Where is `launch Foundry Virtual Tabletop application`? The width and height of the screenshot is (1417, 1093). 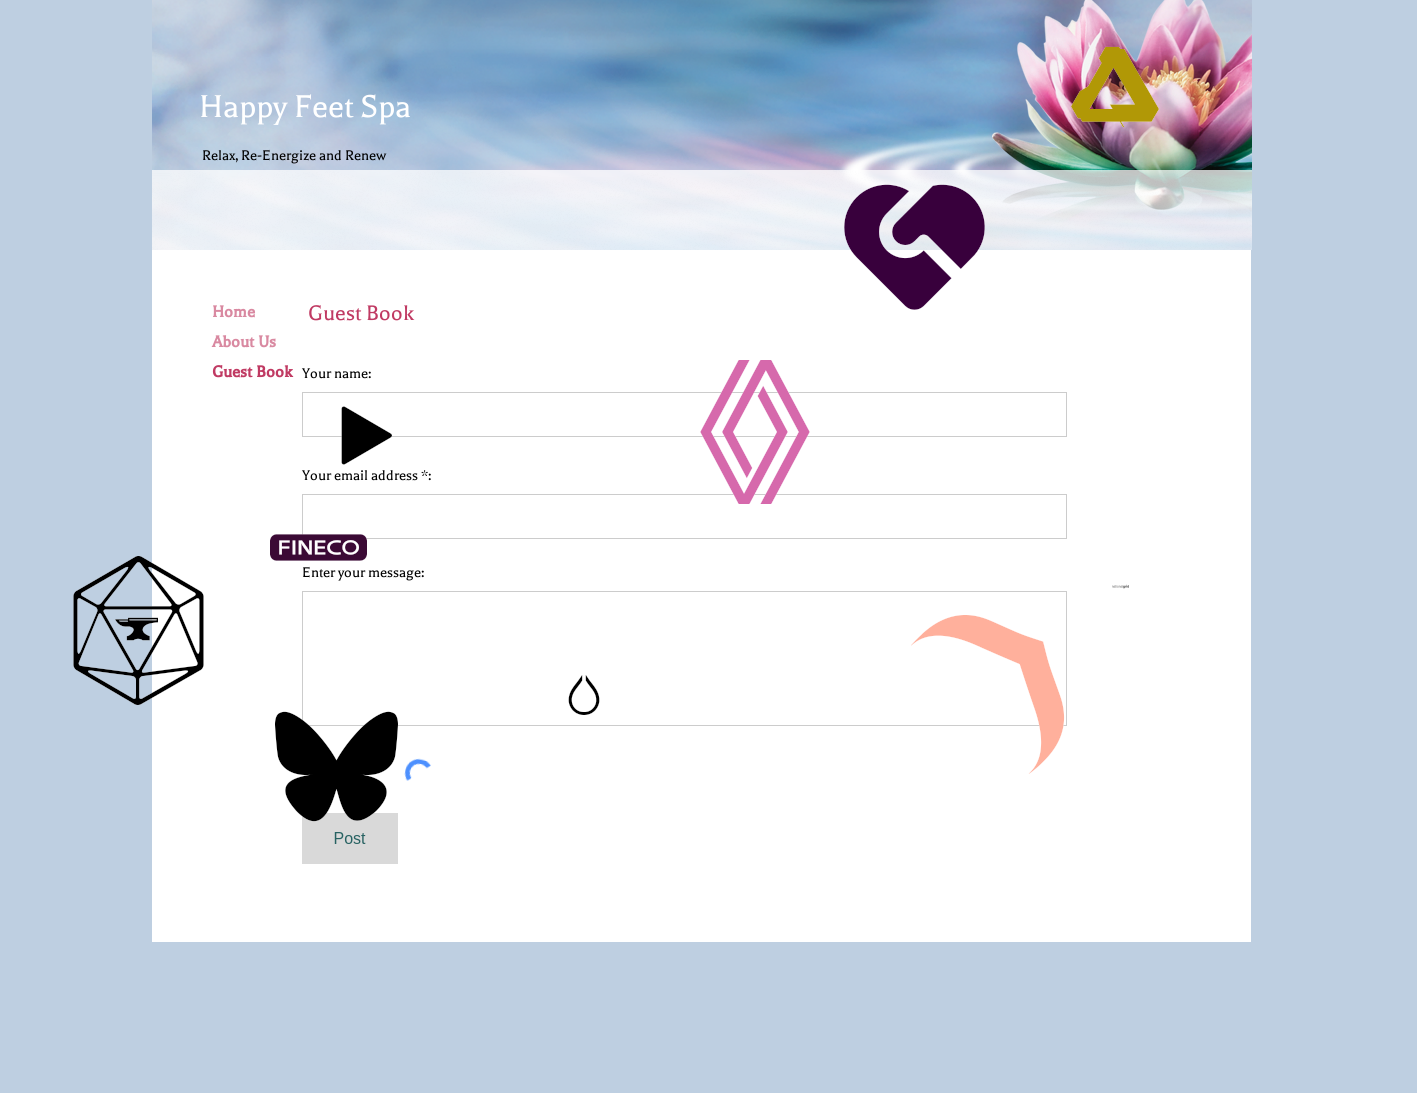 launch Foundry Virtual Tabletop application is located at coordinates (138, 630).